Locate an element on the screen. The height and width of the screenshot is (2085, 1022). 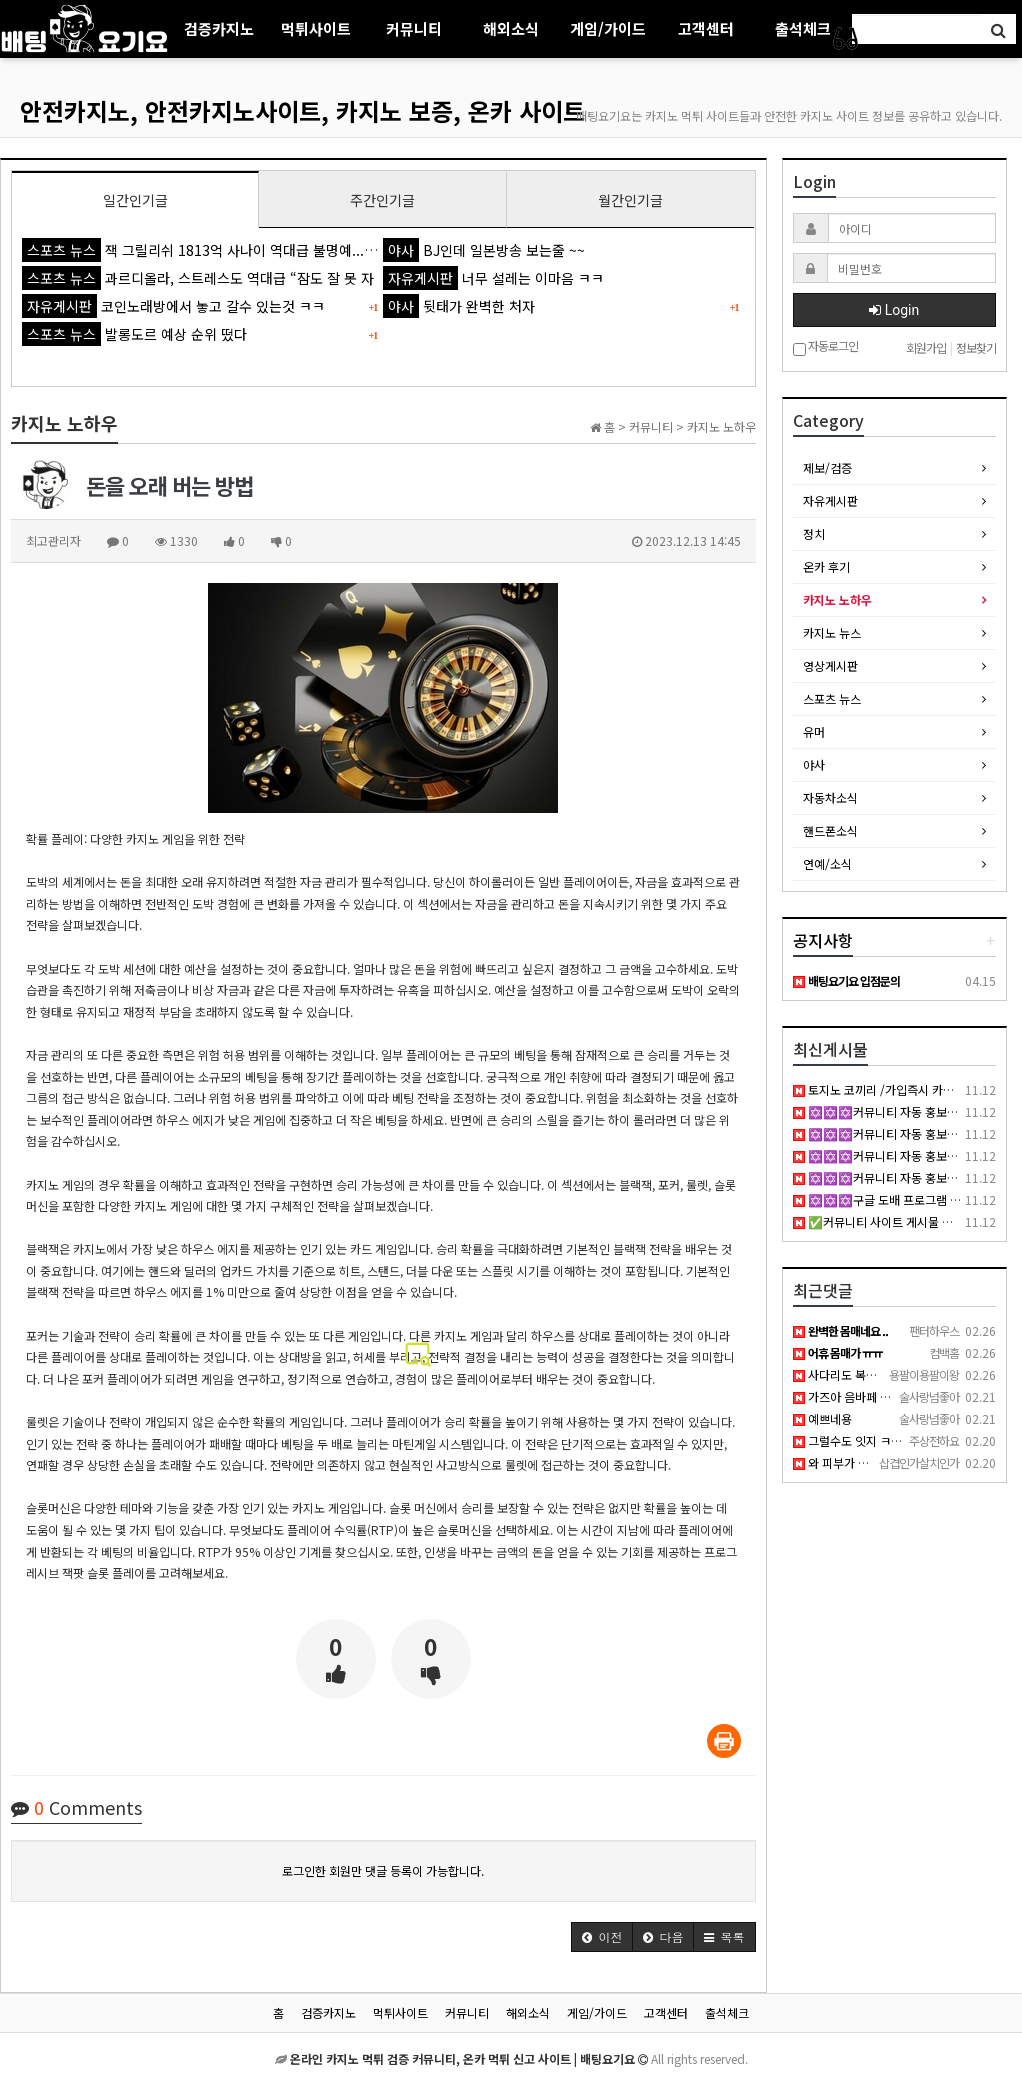
view or access reading mode is located at coordinates (845, 38).